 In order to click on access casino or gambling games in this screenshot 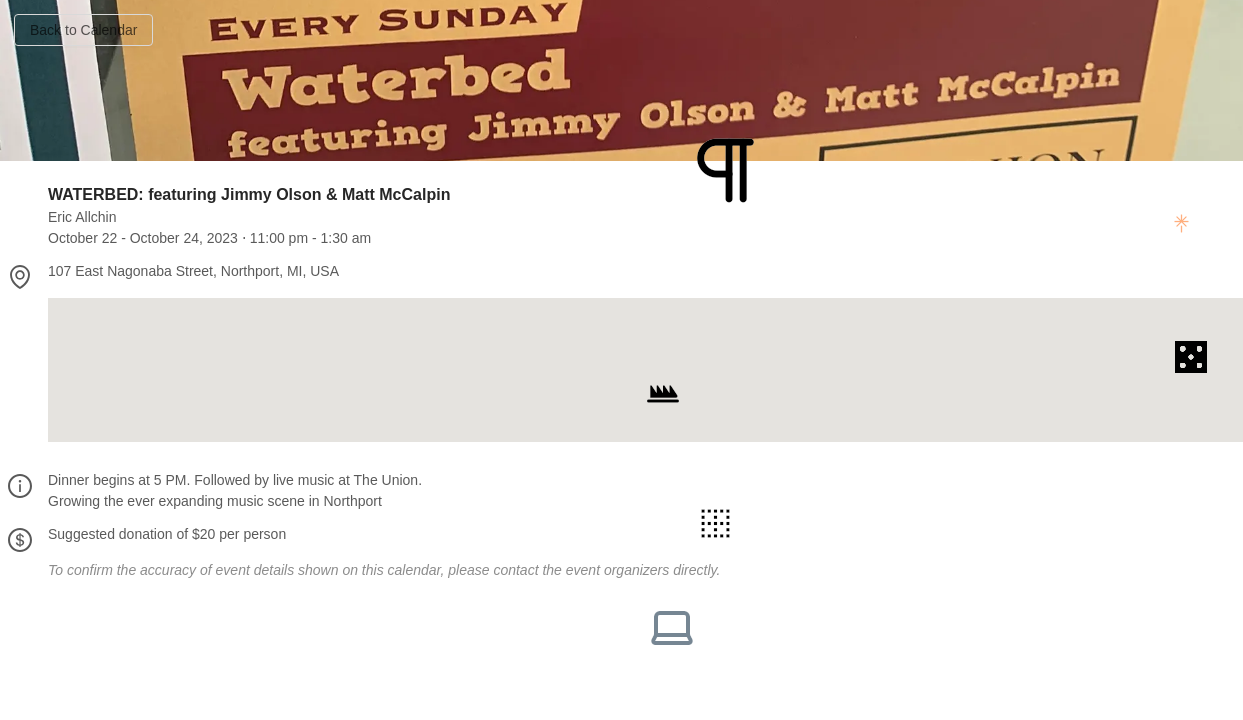, I will do `click(1191, 357)`.